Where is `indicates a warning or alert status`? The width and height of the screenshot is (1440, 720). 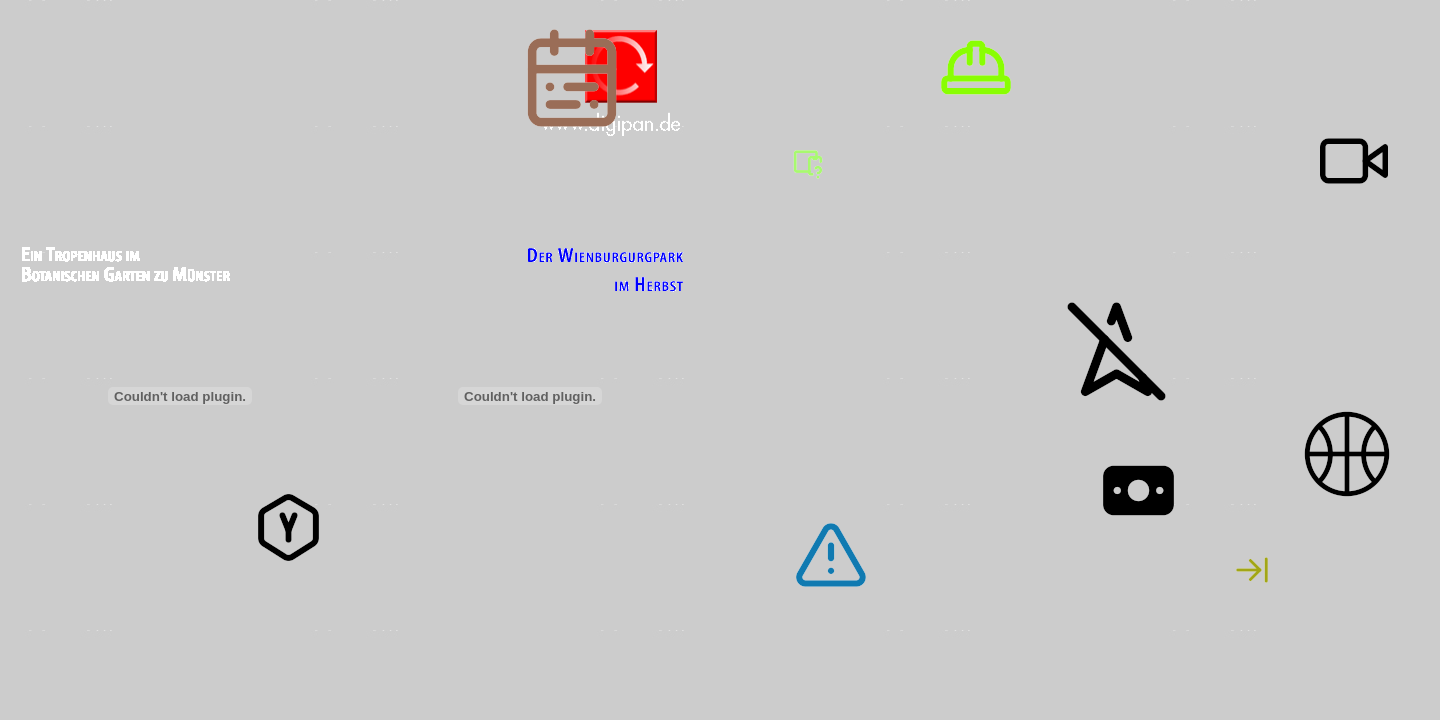
indicates a warning or alert status is located at coordinates (831, 555).